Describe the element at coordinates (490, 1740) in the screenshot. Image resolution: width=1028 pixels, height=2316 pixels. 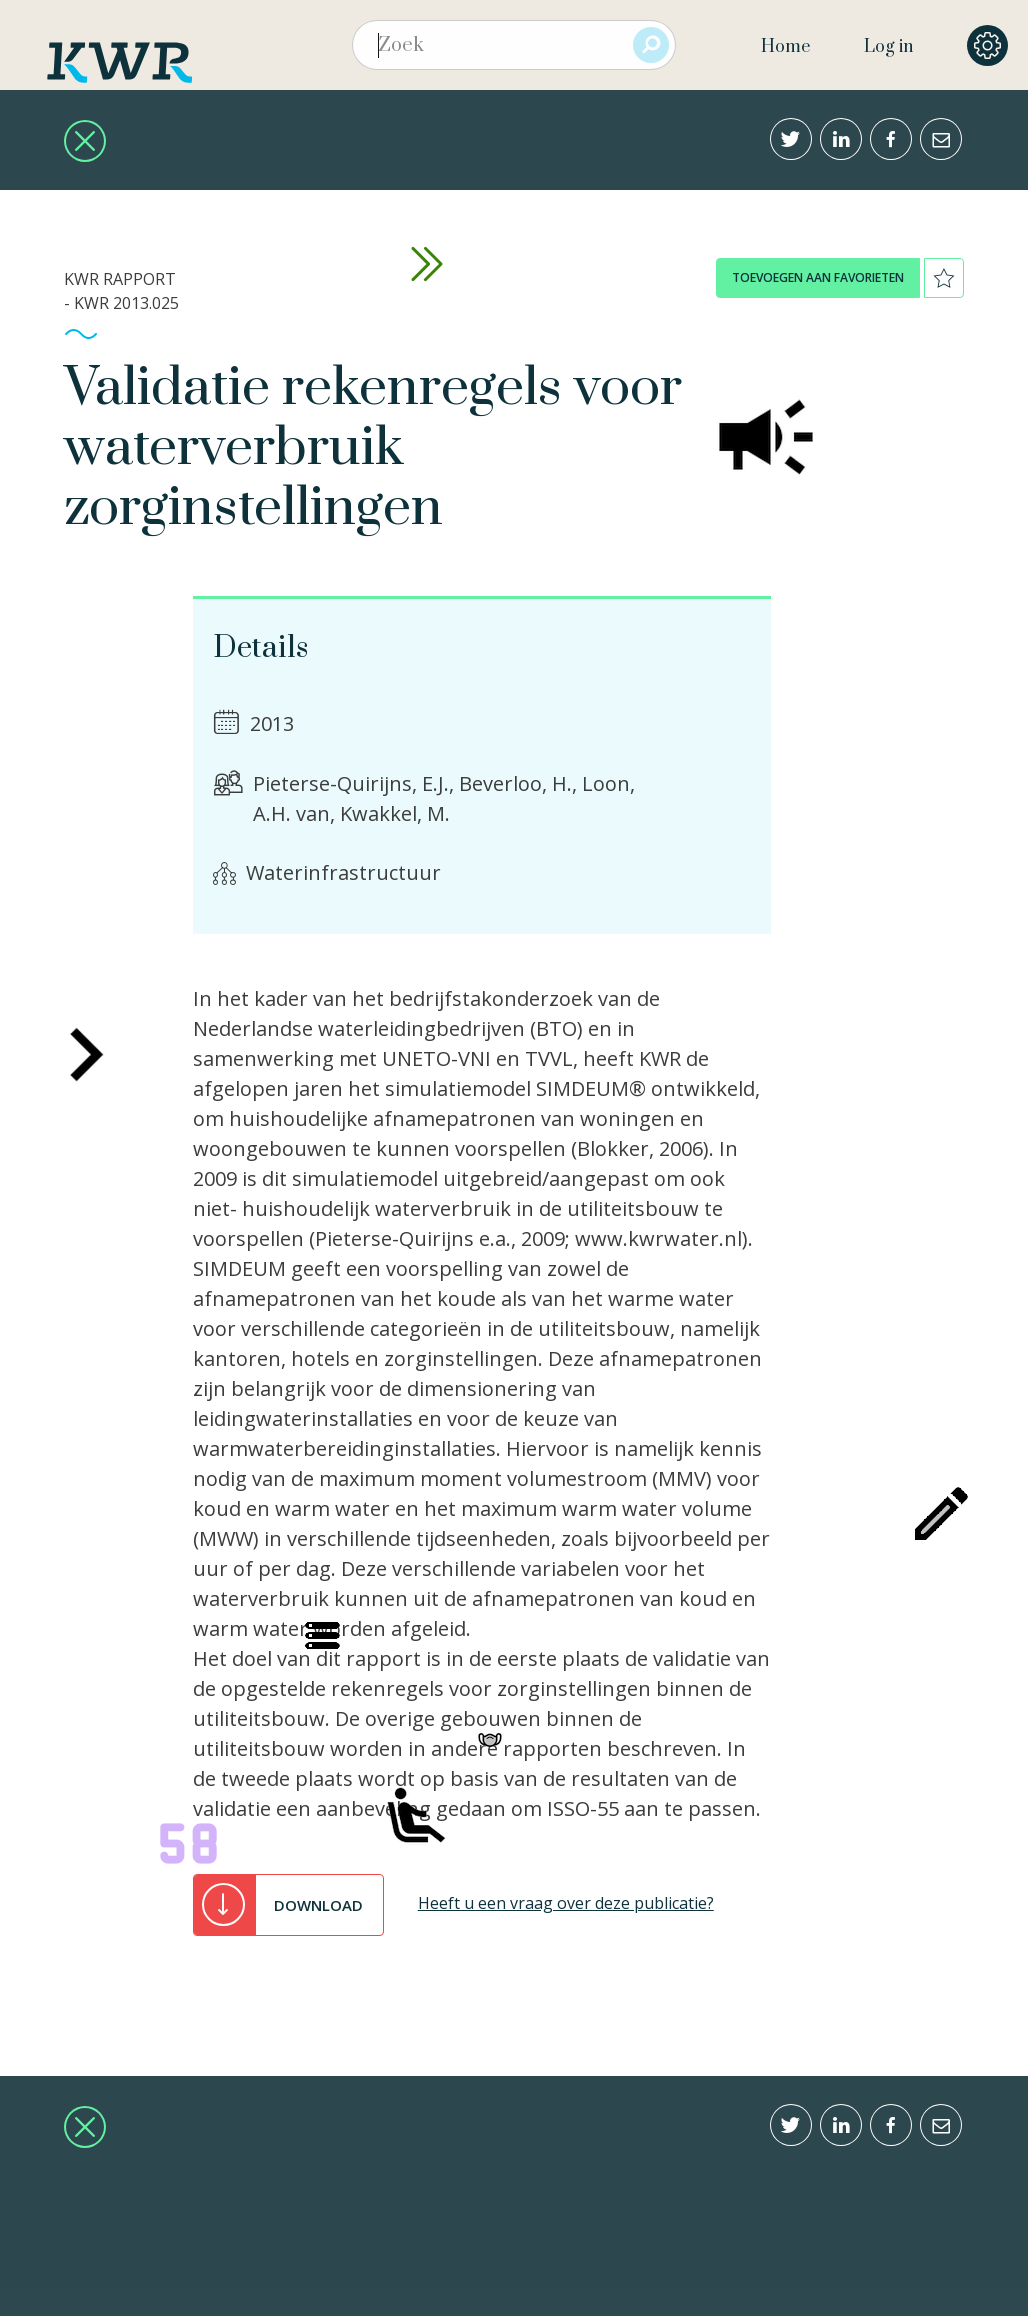
I see `indicates face mask required` at that location.